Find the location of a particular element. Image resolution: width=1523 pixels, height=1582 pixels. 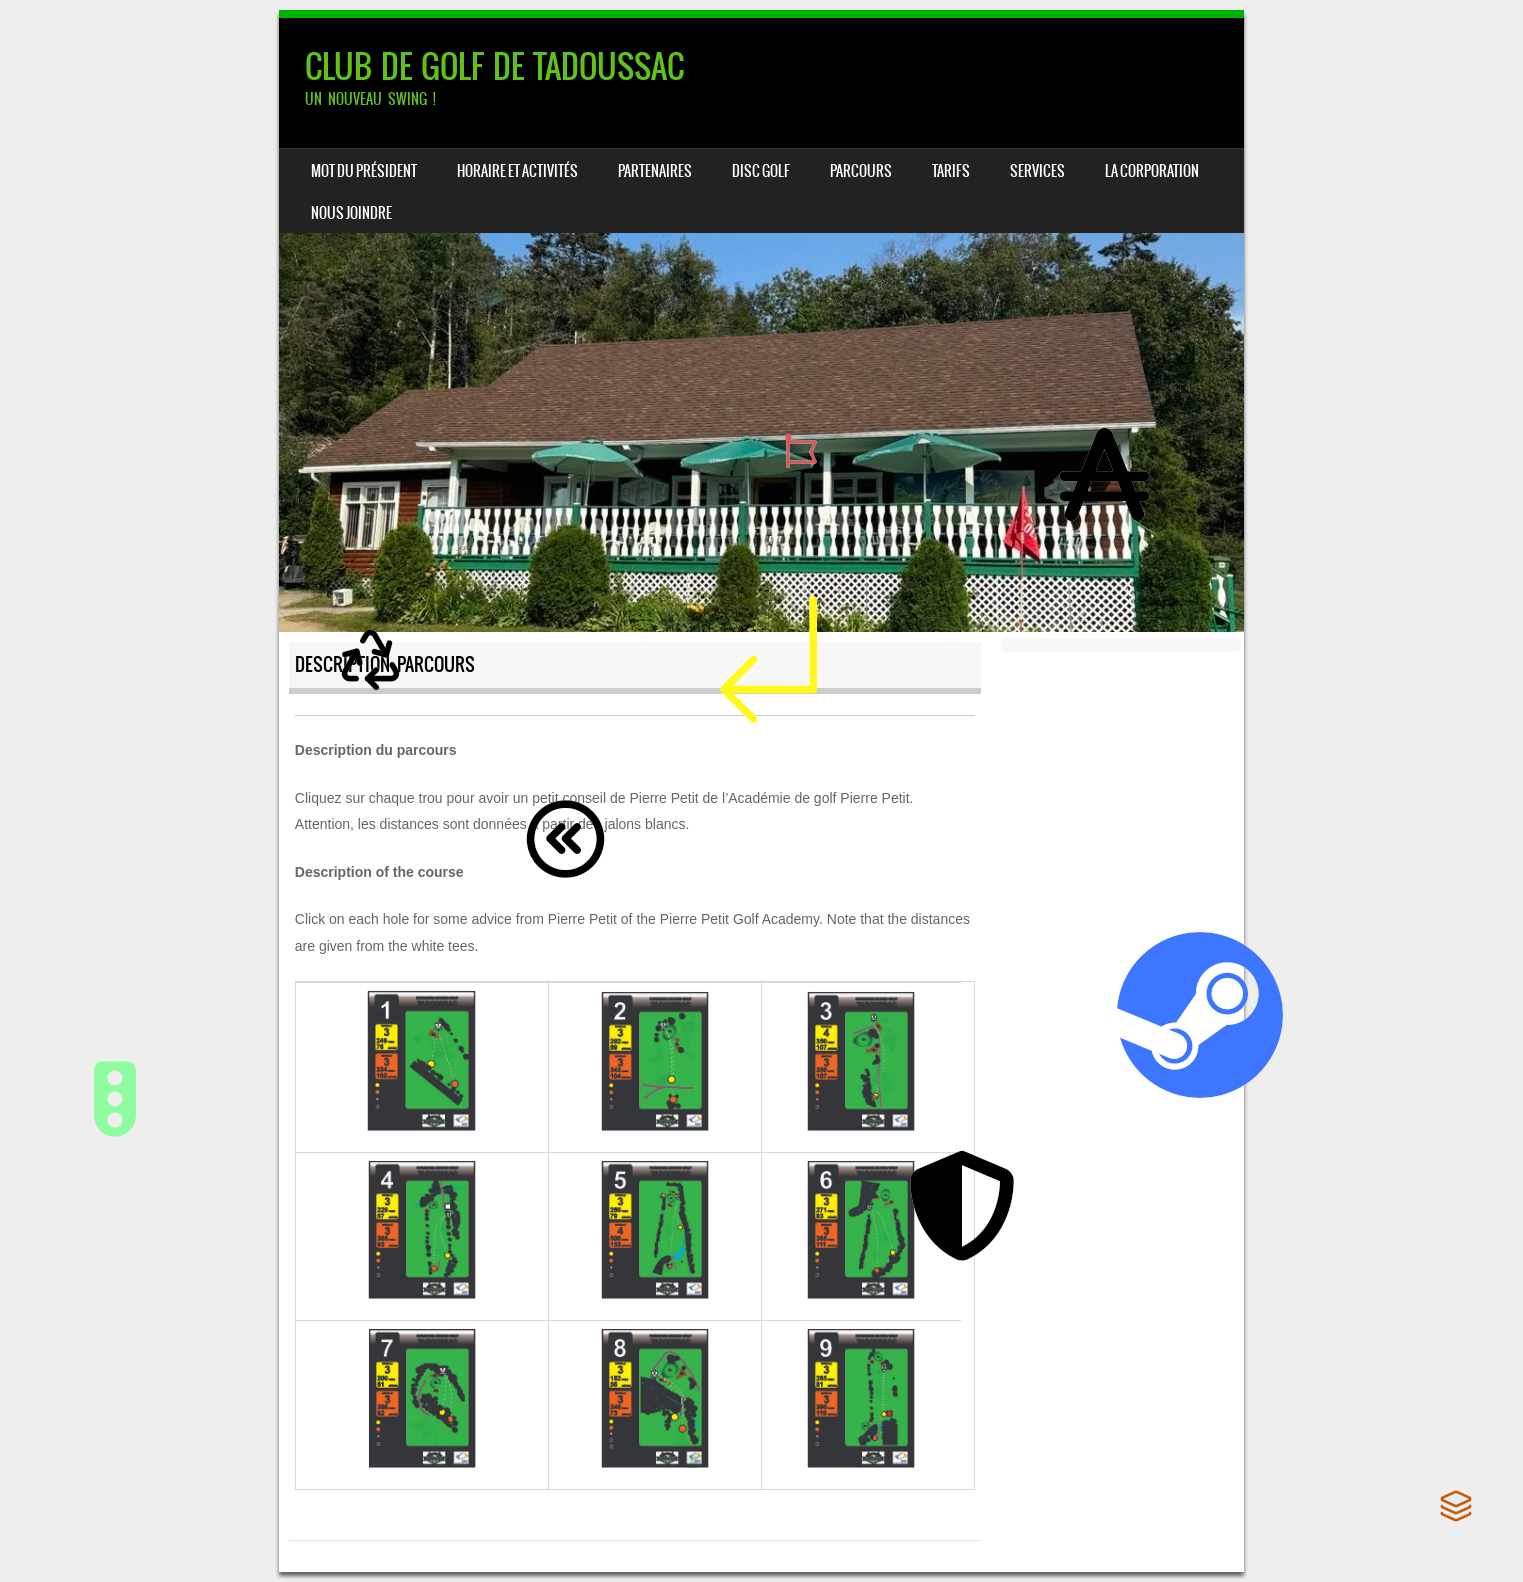

go back to the previous section is located at coordinates (565, 838).